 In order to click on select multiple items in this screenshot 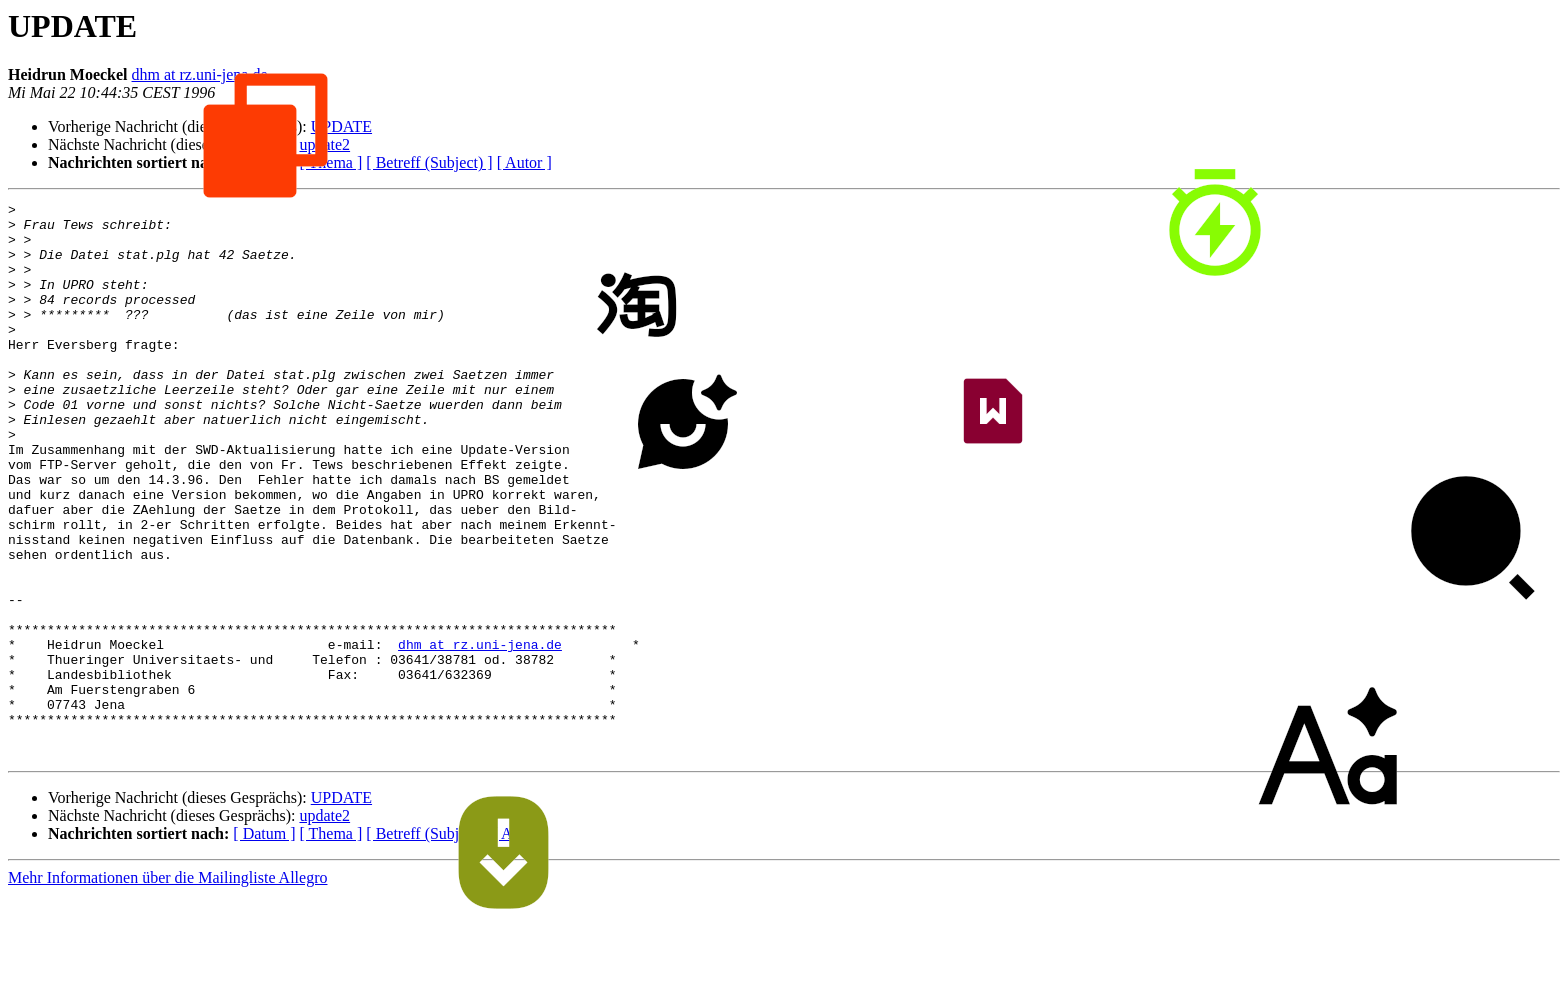, I will do `click(265, 135)`.